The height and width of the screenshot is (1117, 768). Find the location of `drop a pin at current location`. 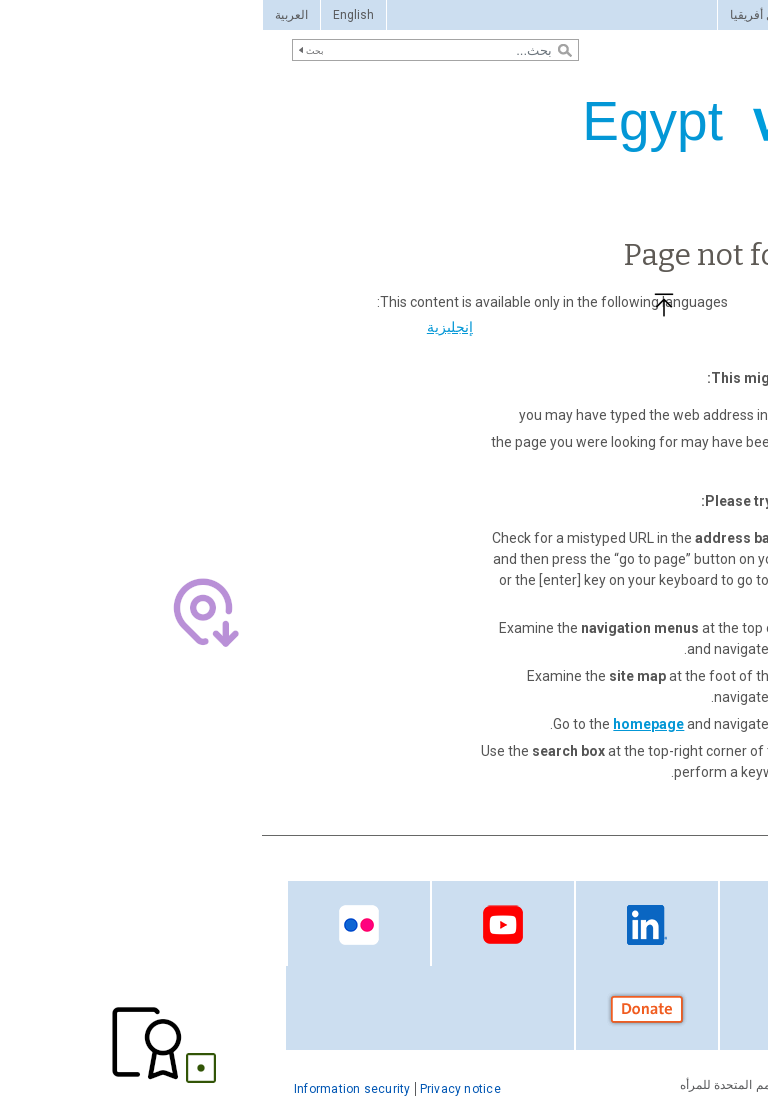

drop a pin at current location is located at coordinates (203, 611).